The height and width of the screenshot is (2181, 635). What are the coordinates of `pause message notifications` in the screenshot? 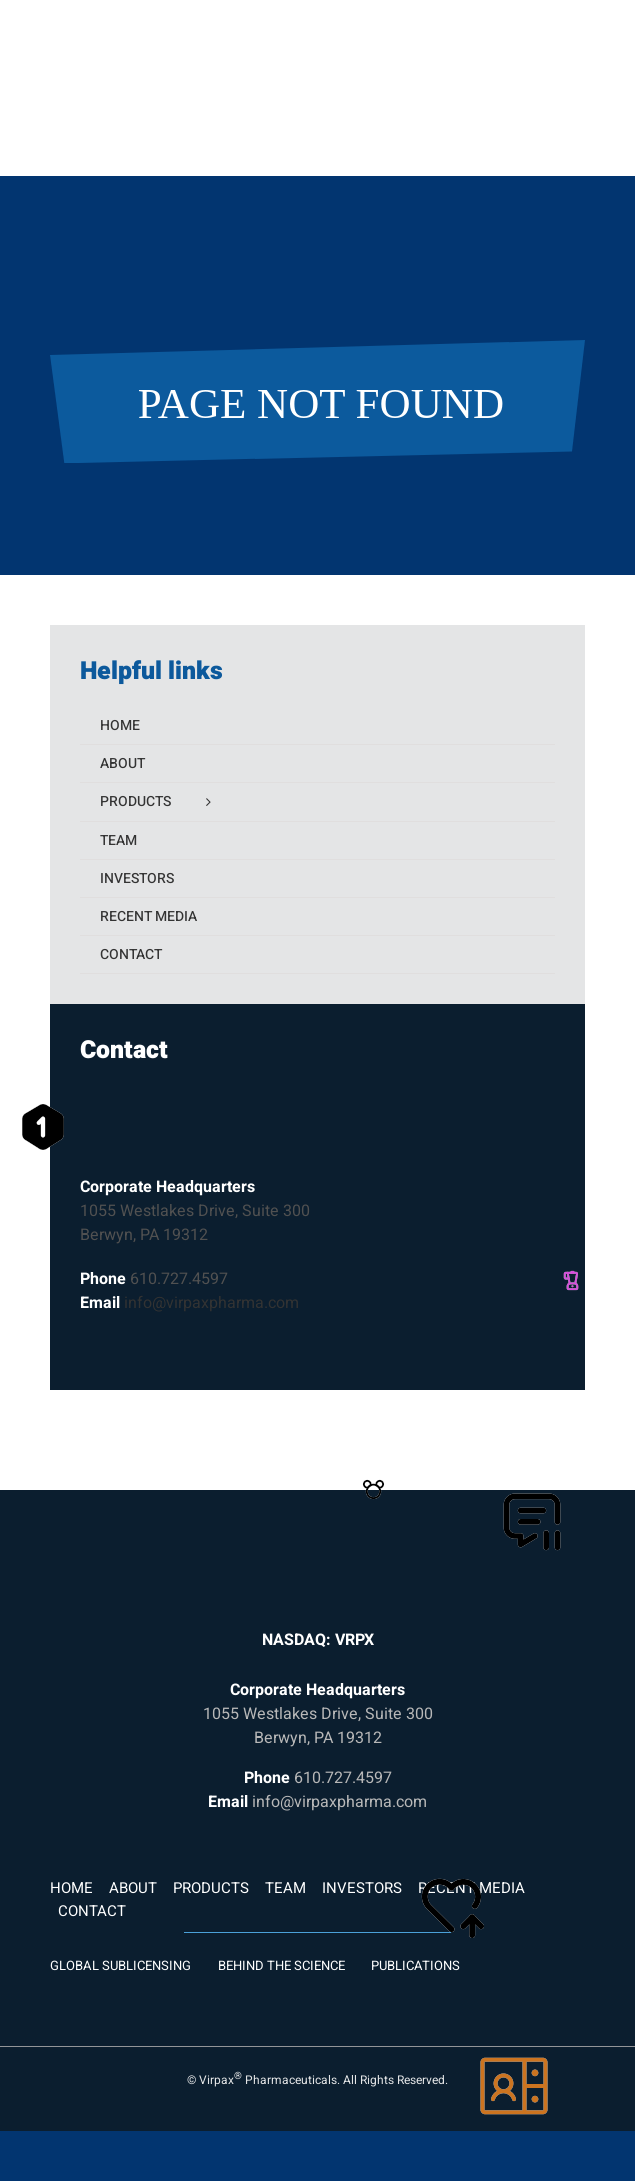 It's located at (532, 1519).